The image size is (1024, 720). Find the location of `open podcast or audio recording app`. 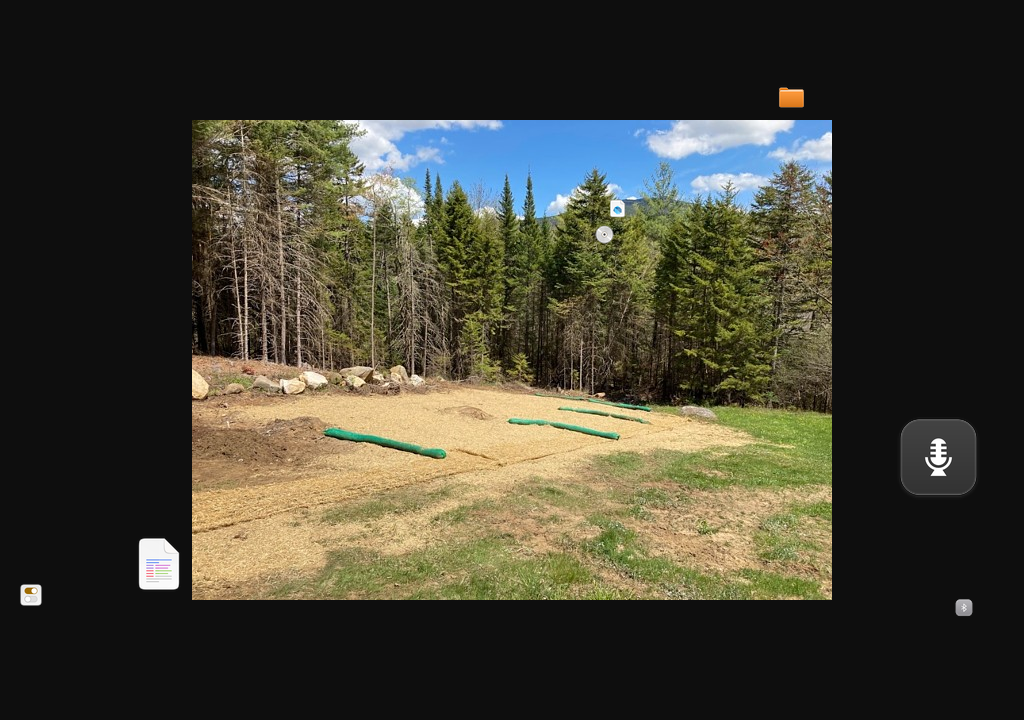

open podcast or audio recording app is located at coordinates (938, 458).